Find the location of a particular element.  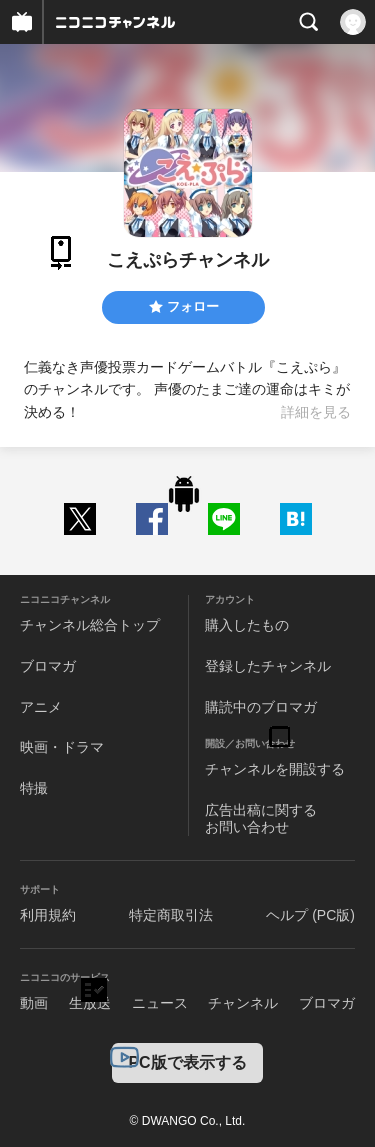

switch to rear camera is located at coordinates (61, 253).